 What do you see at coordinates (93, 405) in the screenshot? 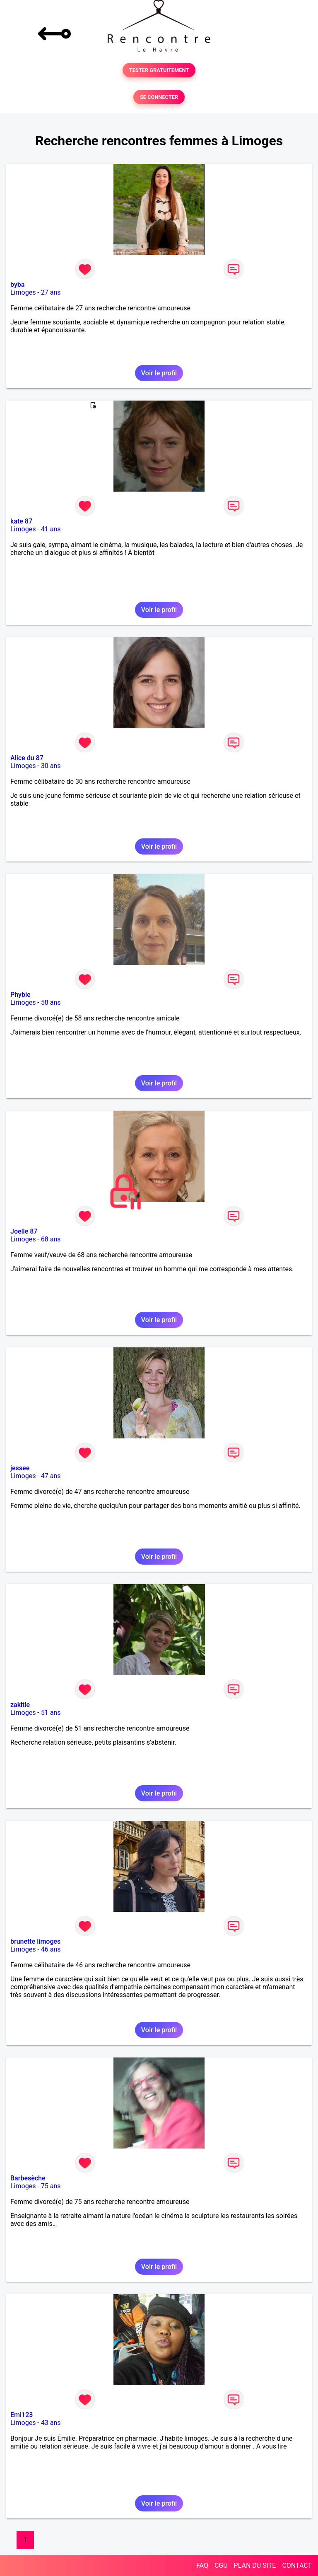
I see `open augmented reality mode` at bounding box center [93, 405].